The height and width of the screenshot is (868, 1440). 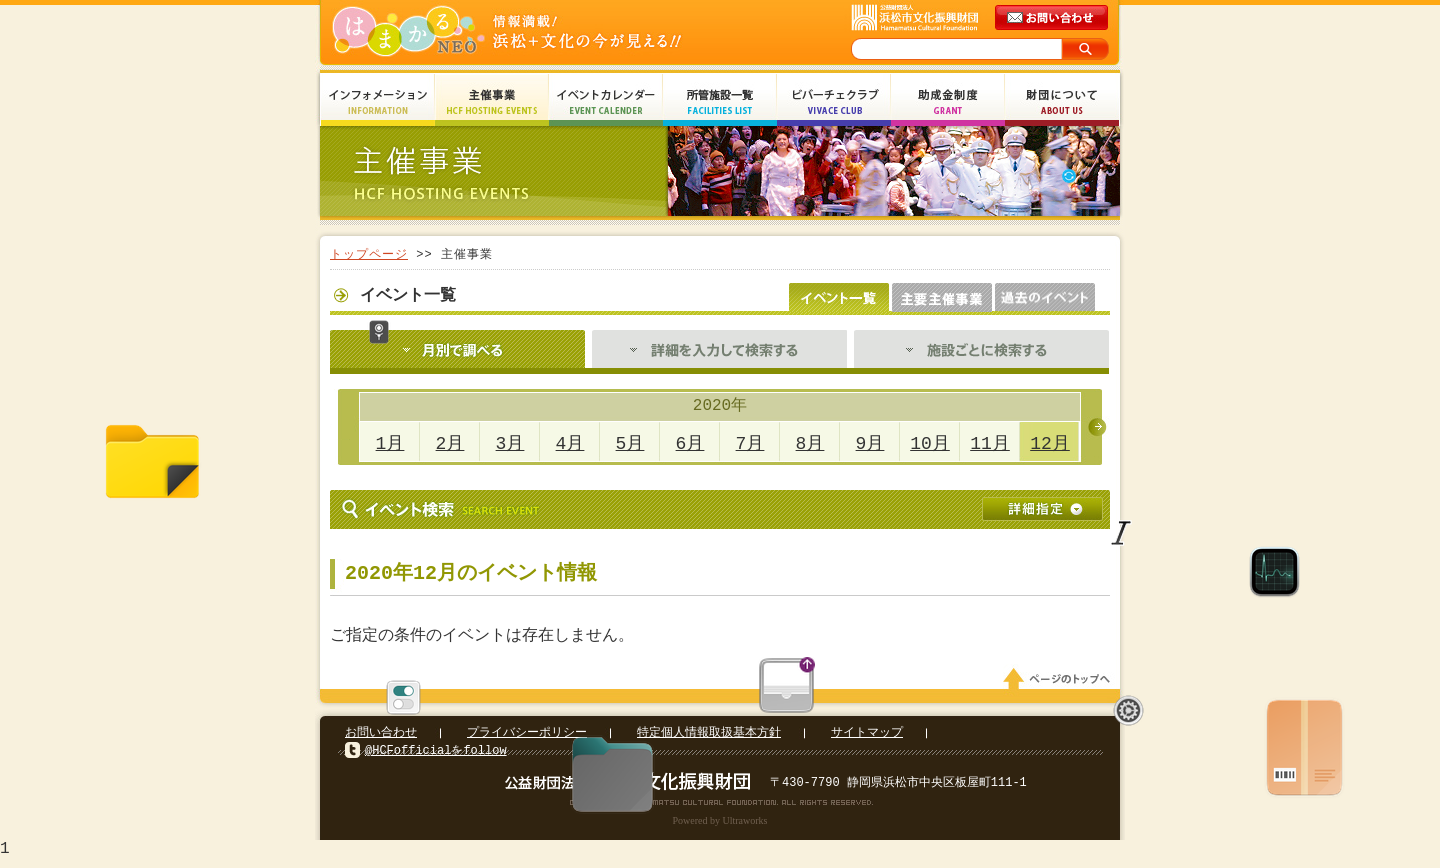 What do you see at coordinates (1069, 176) in the screenshot?
I see `indicates file is currently syncing with Insync` at bounding box center [1069, 176].